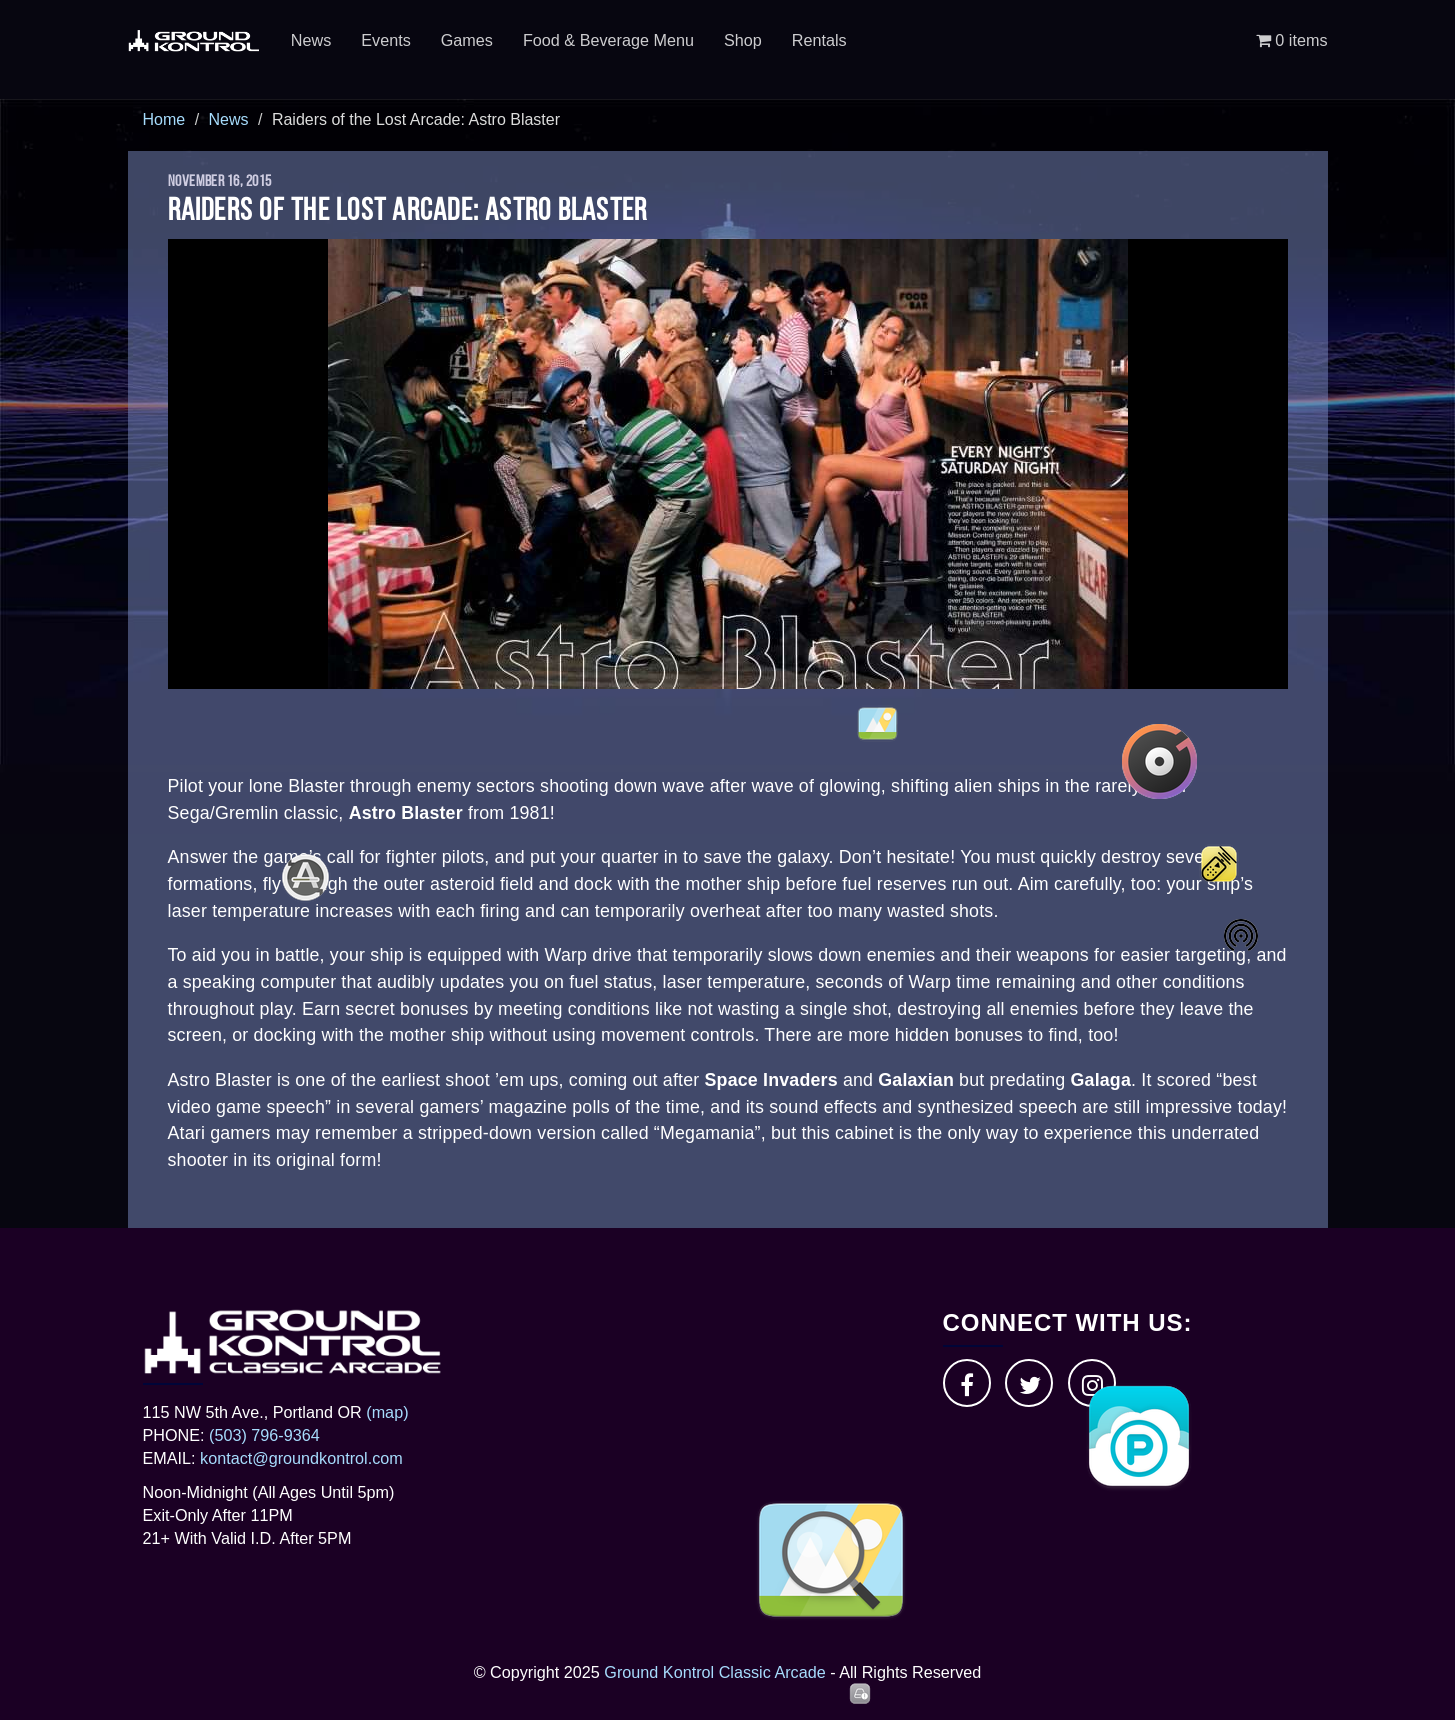 The image size is (1455, 1720). What do you see at coordinates (1219, 864) in the screenshot?
I see `open community remote app` at bounding box center [1219, 864].